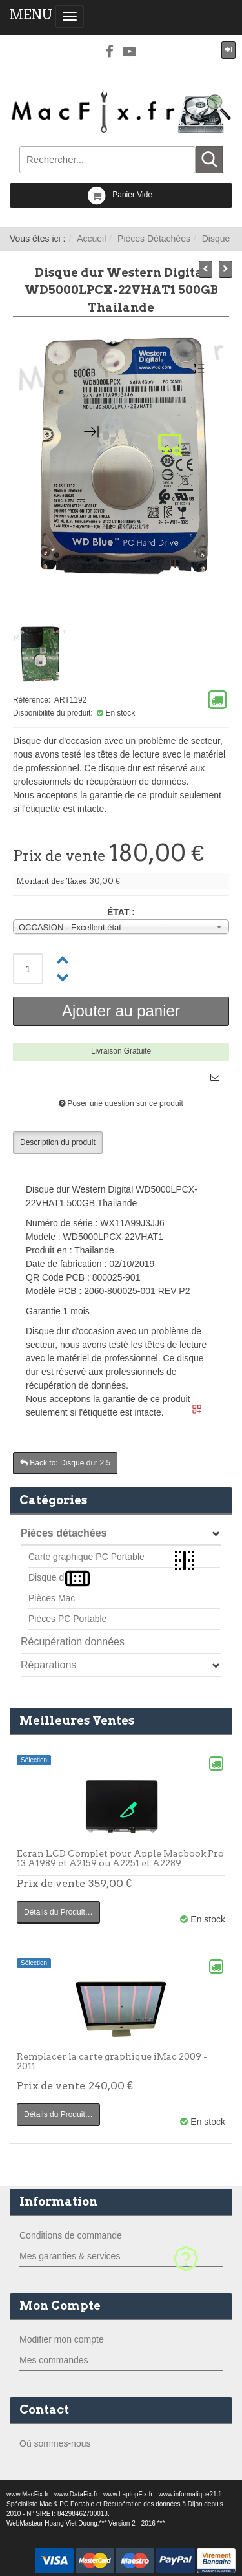 The width and height of the screenshot is (242, 2576). I want to click on add a vertical border to selected cells, so click(185, 1560).